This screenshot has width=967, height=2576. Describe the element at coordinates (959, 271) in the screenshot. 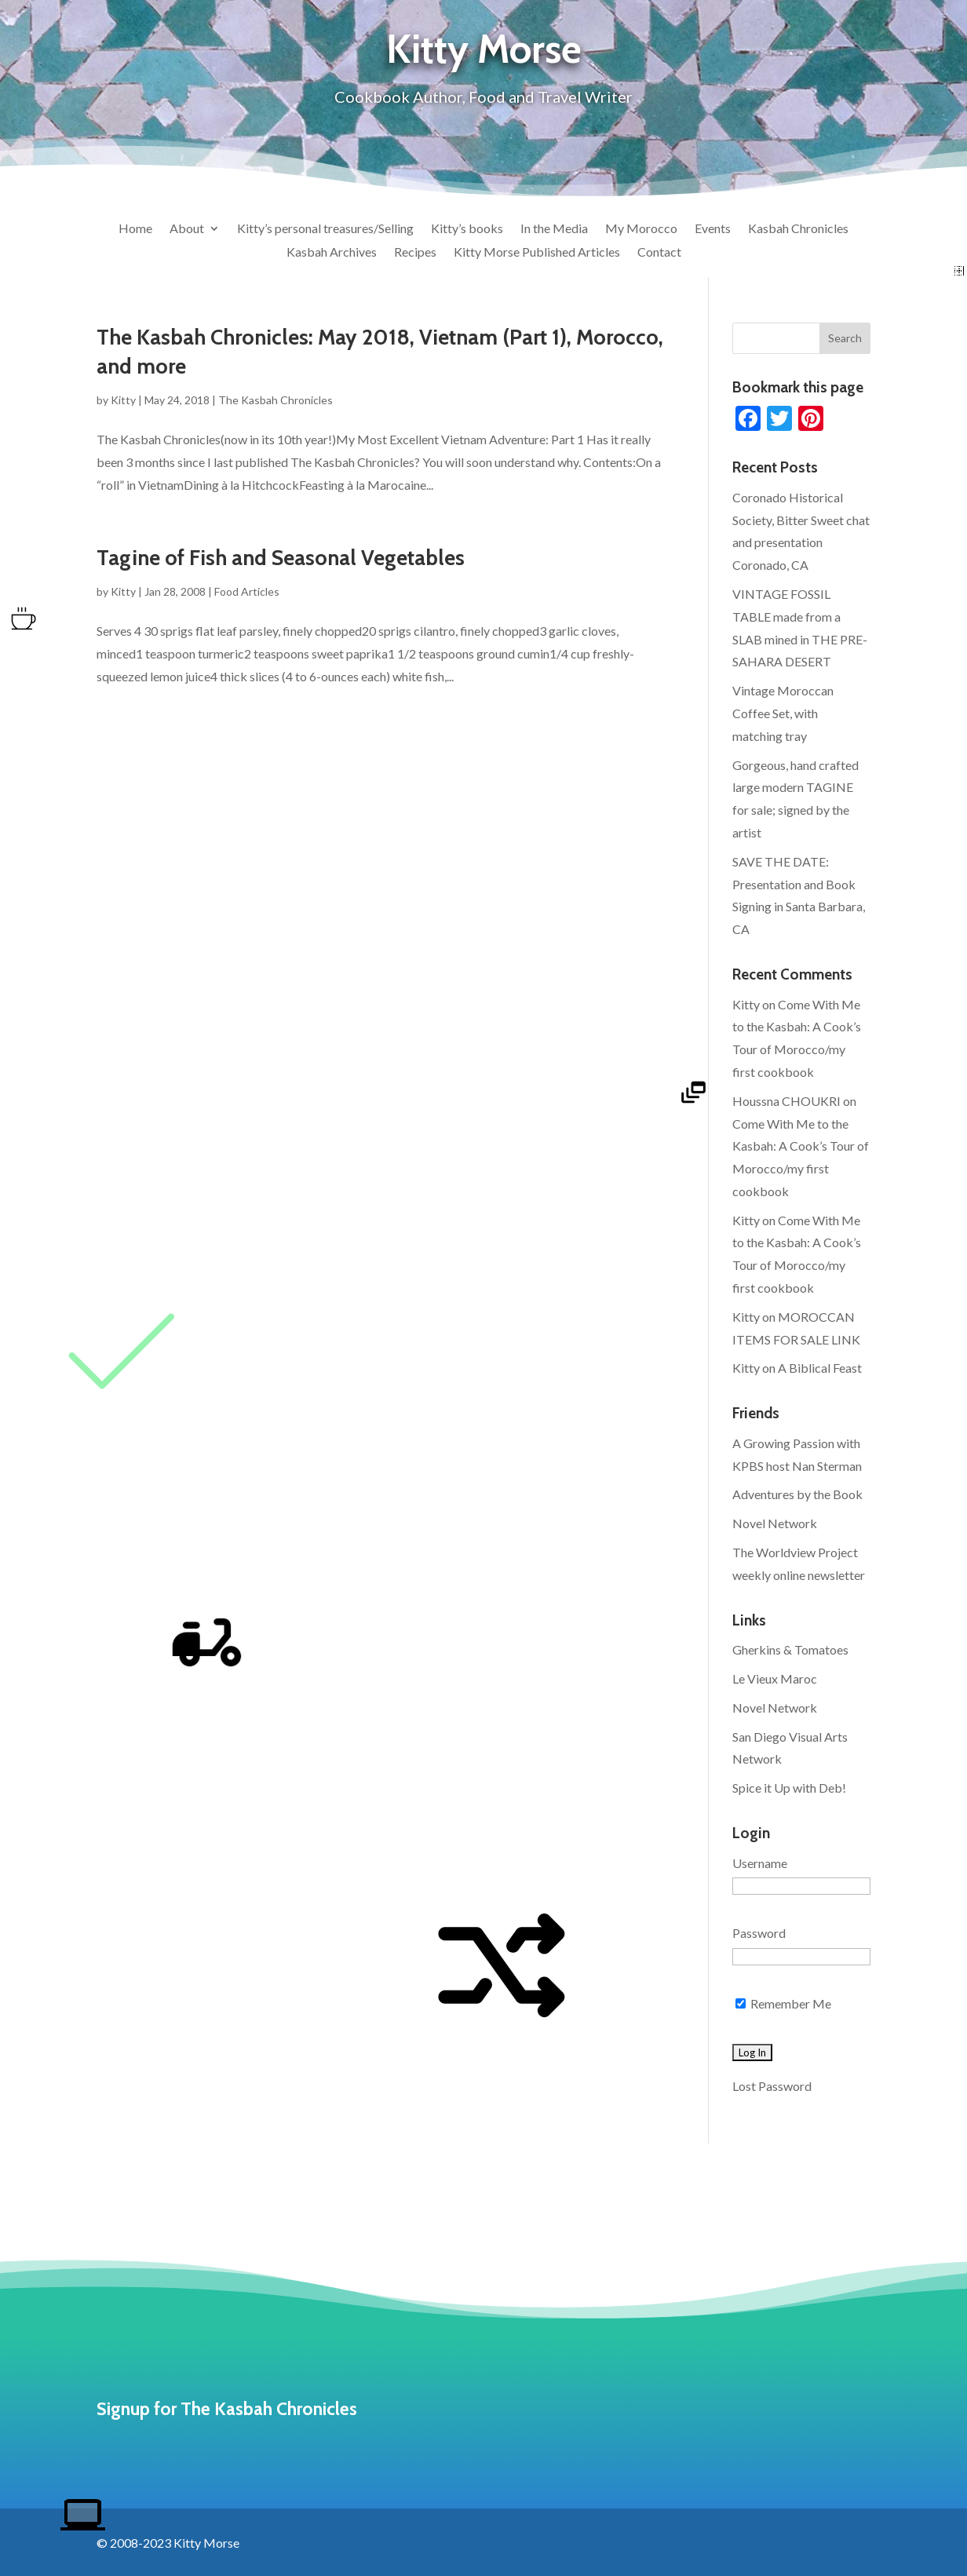

I see `apply border to the right edge of a cell or selection` at that location.